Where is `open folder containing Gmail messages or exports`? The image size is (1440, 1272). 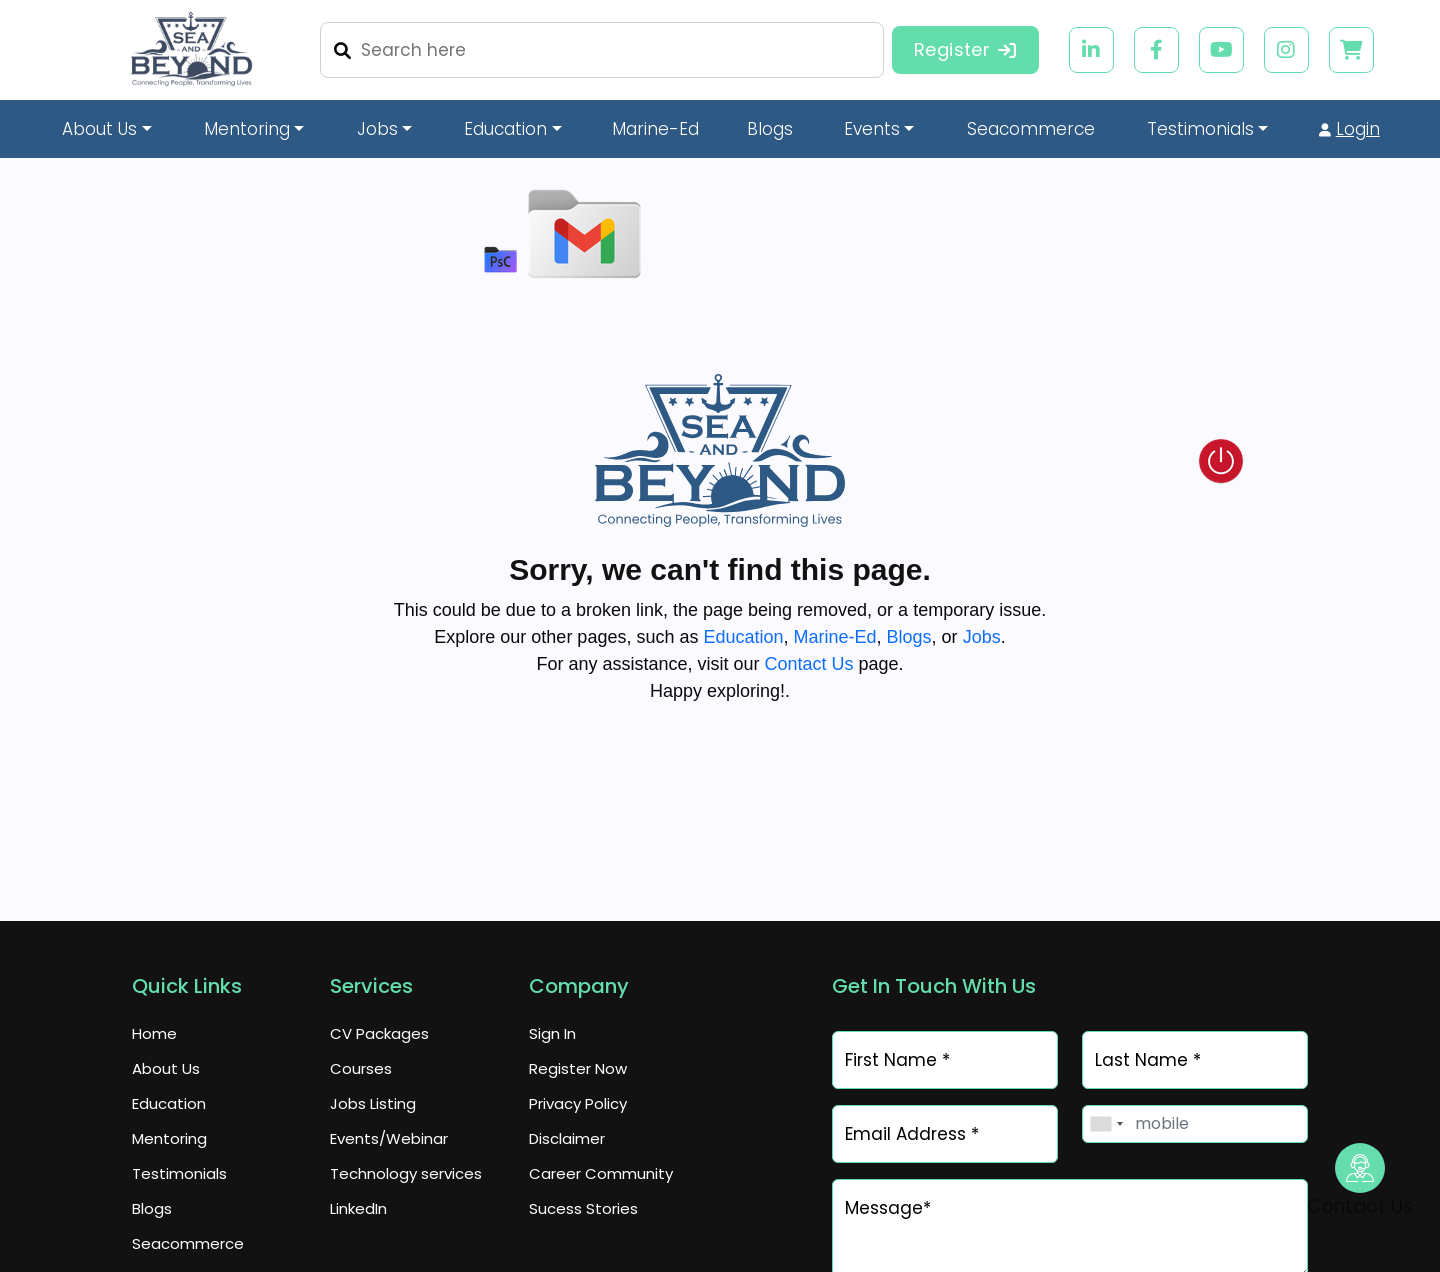
open folder containing Gmail messages or exports is located at coordinates (584, 237).